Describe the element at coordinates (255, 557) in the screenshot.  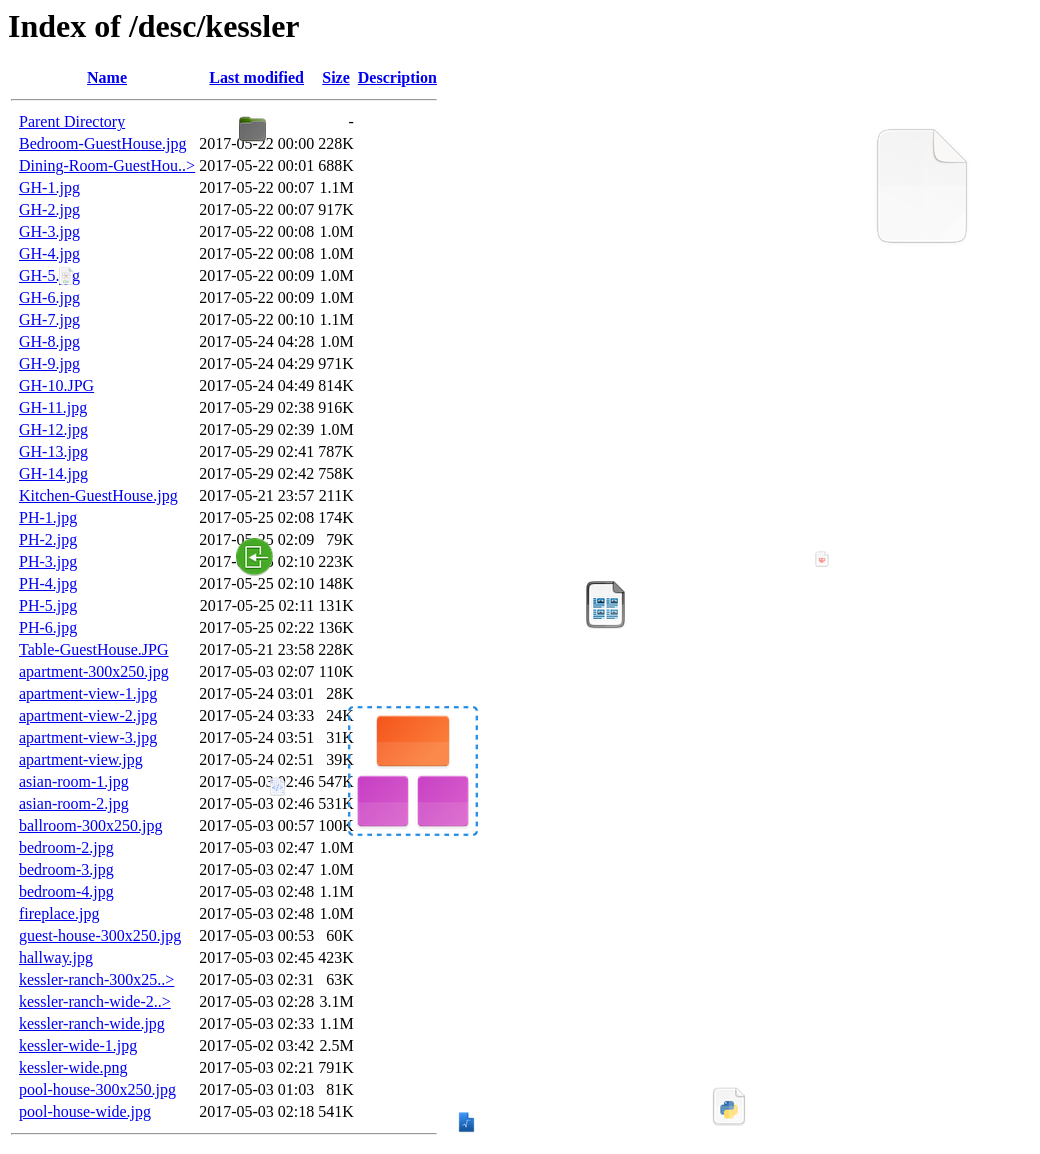
I see `log out of the current user session` at that location.